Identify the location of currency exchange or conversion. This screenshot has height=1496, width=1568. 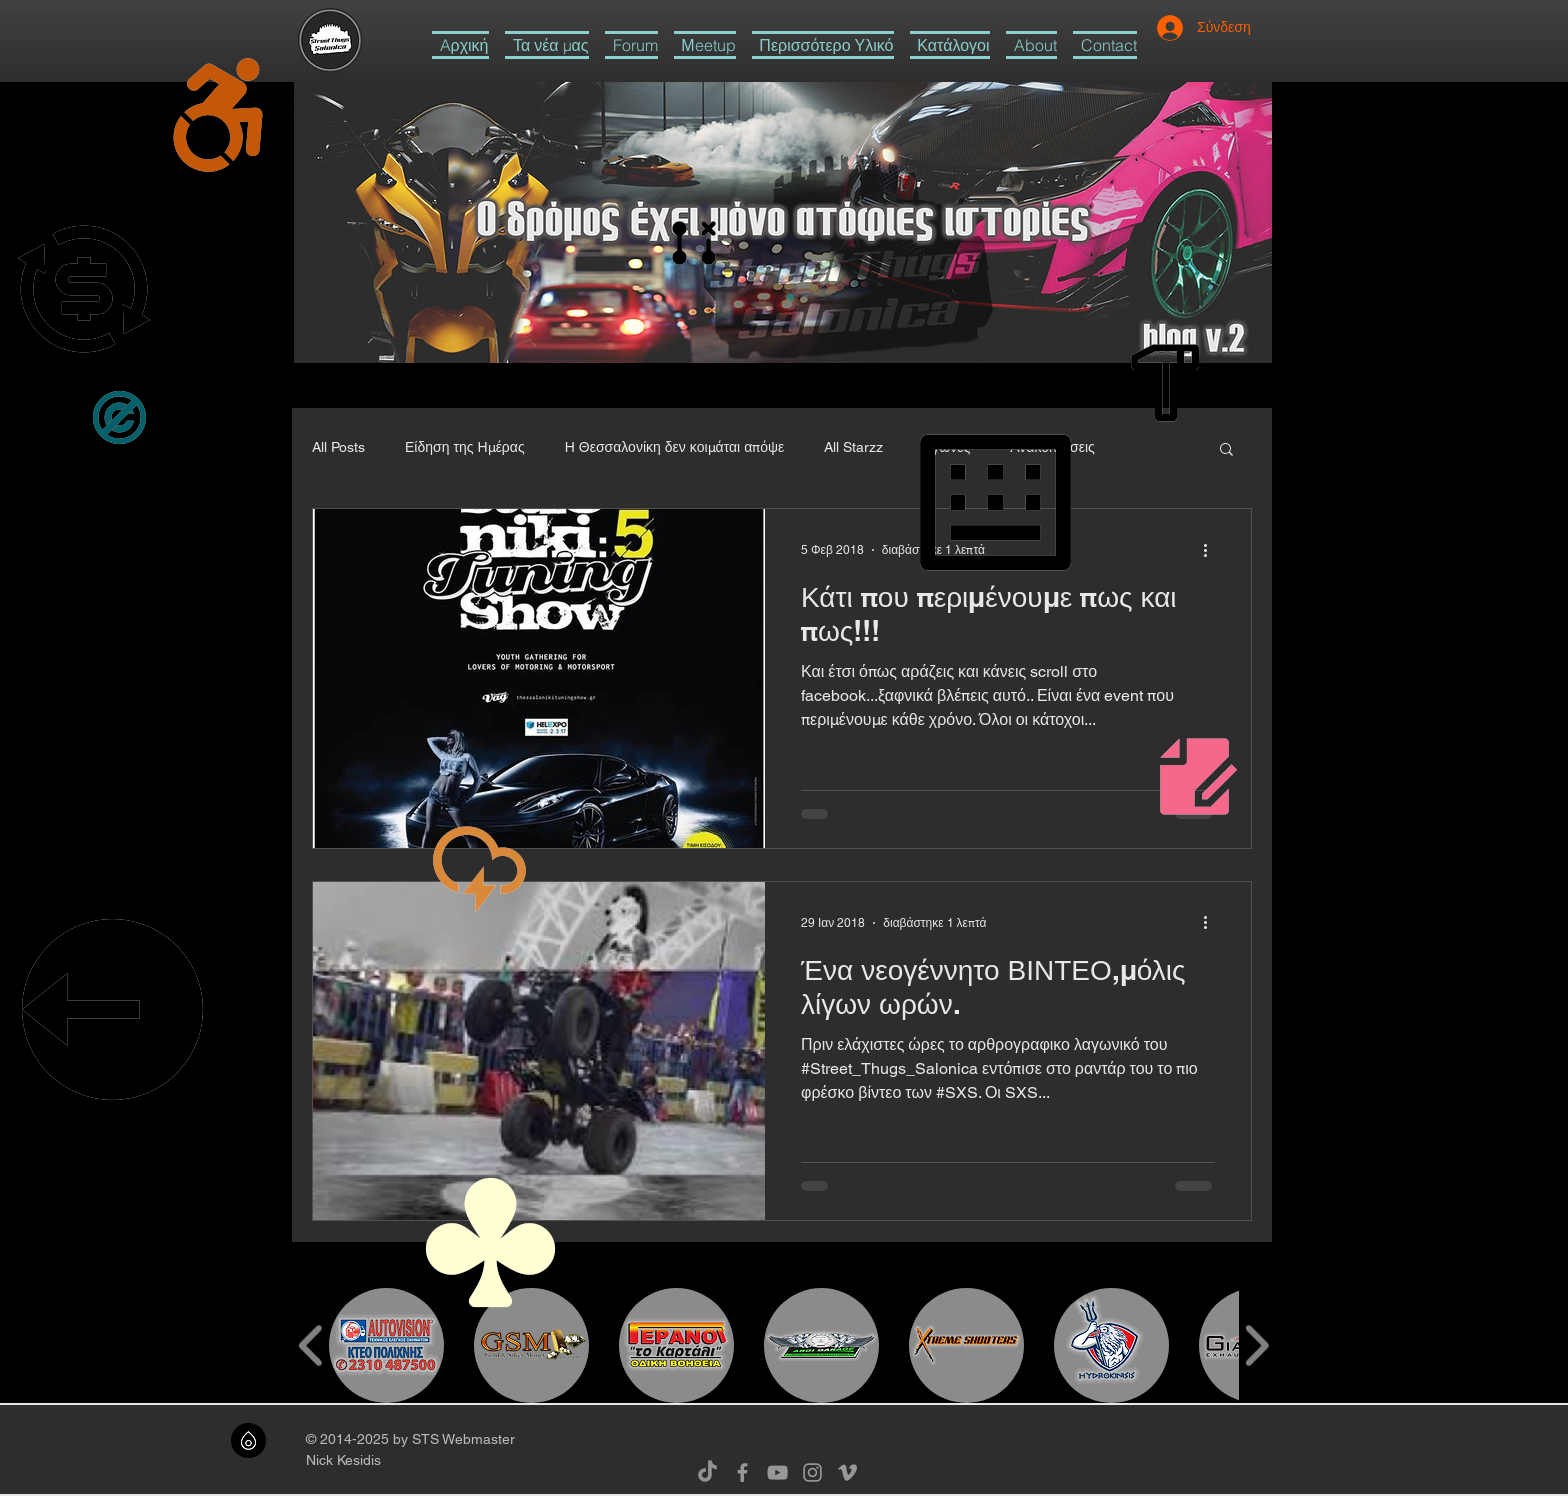
(84, 289).